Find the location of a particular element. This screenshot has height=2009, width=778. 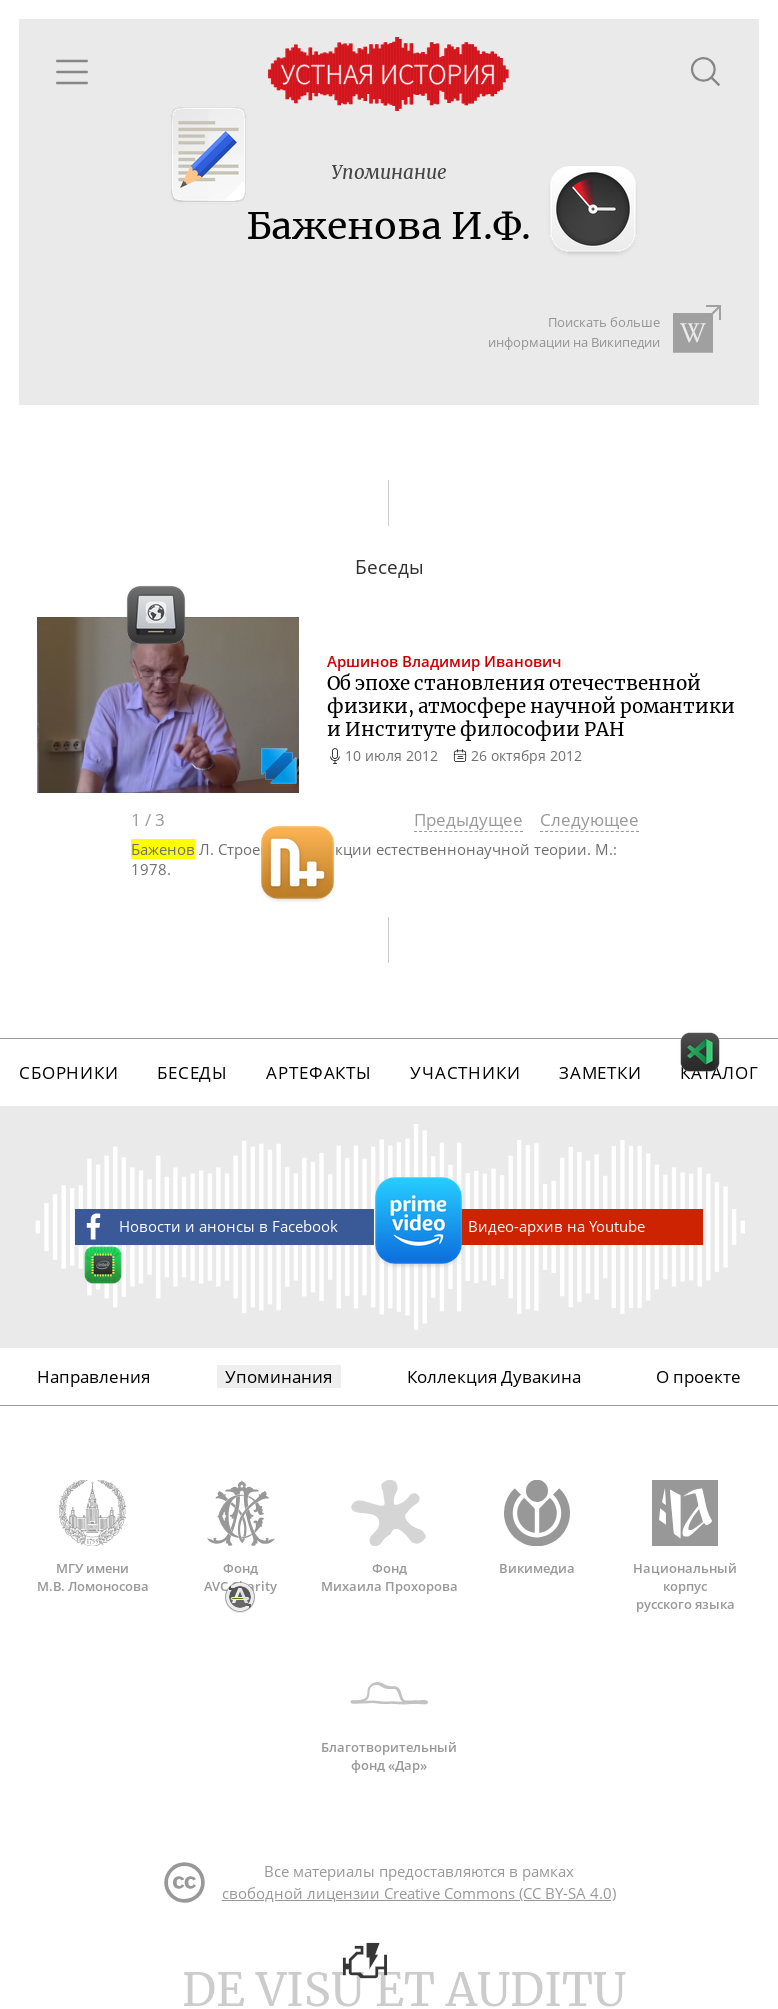

open internal company application is located at coordinates (279, 766).